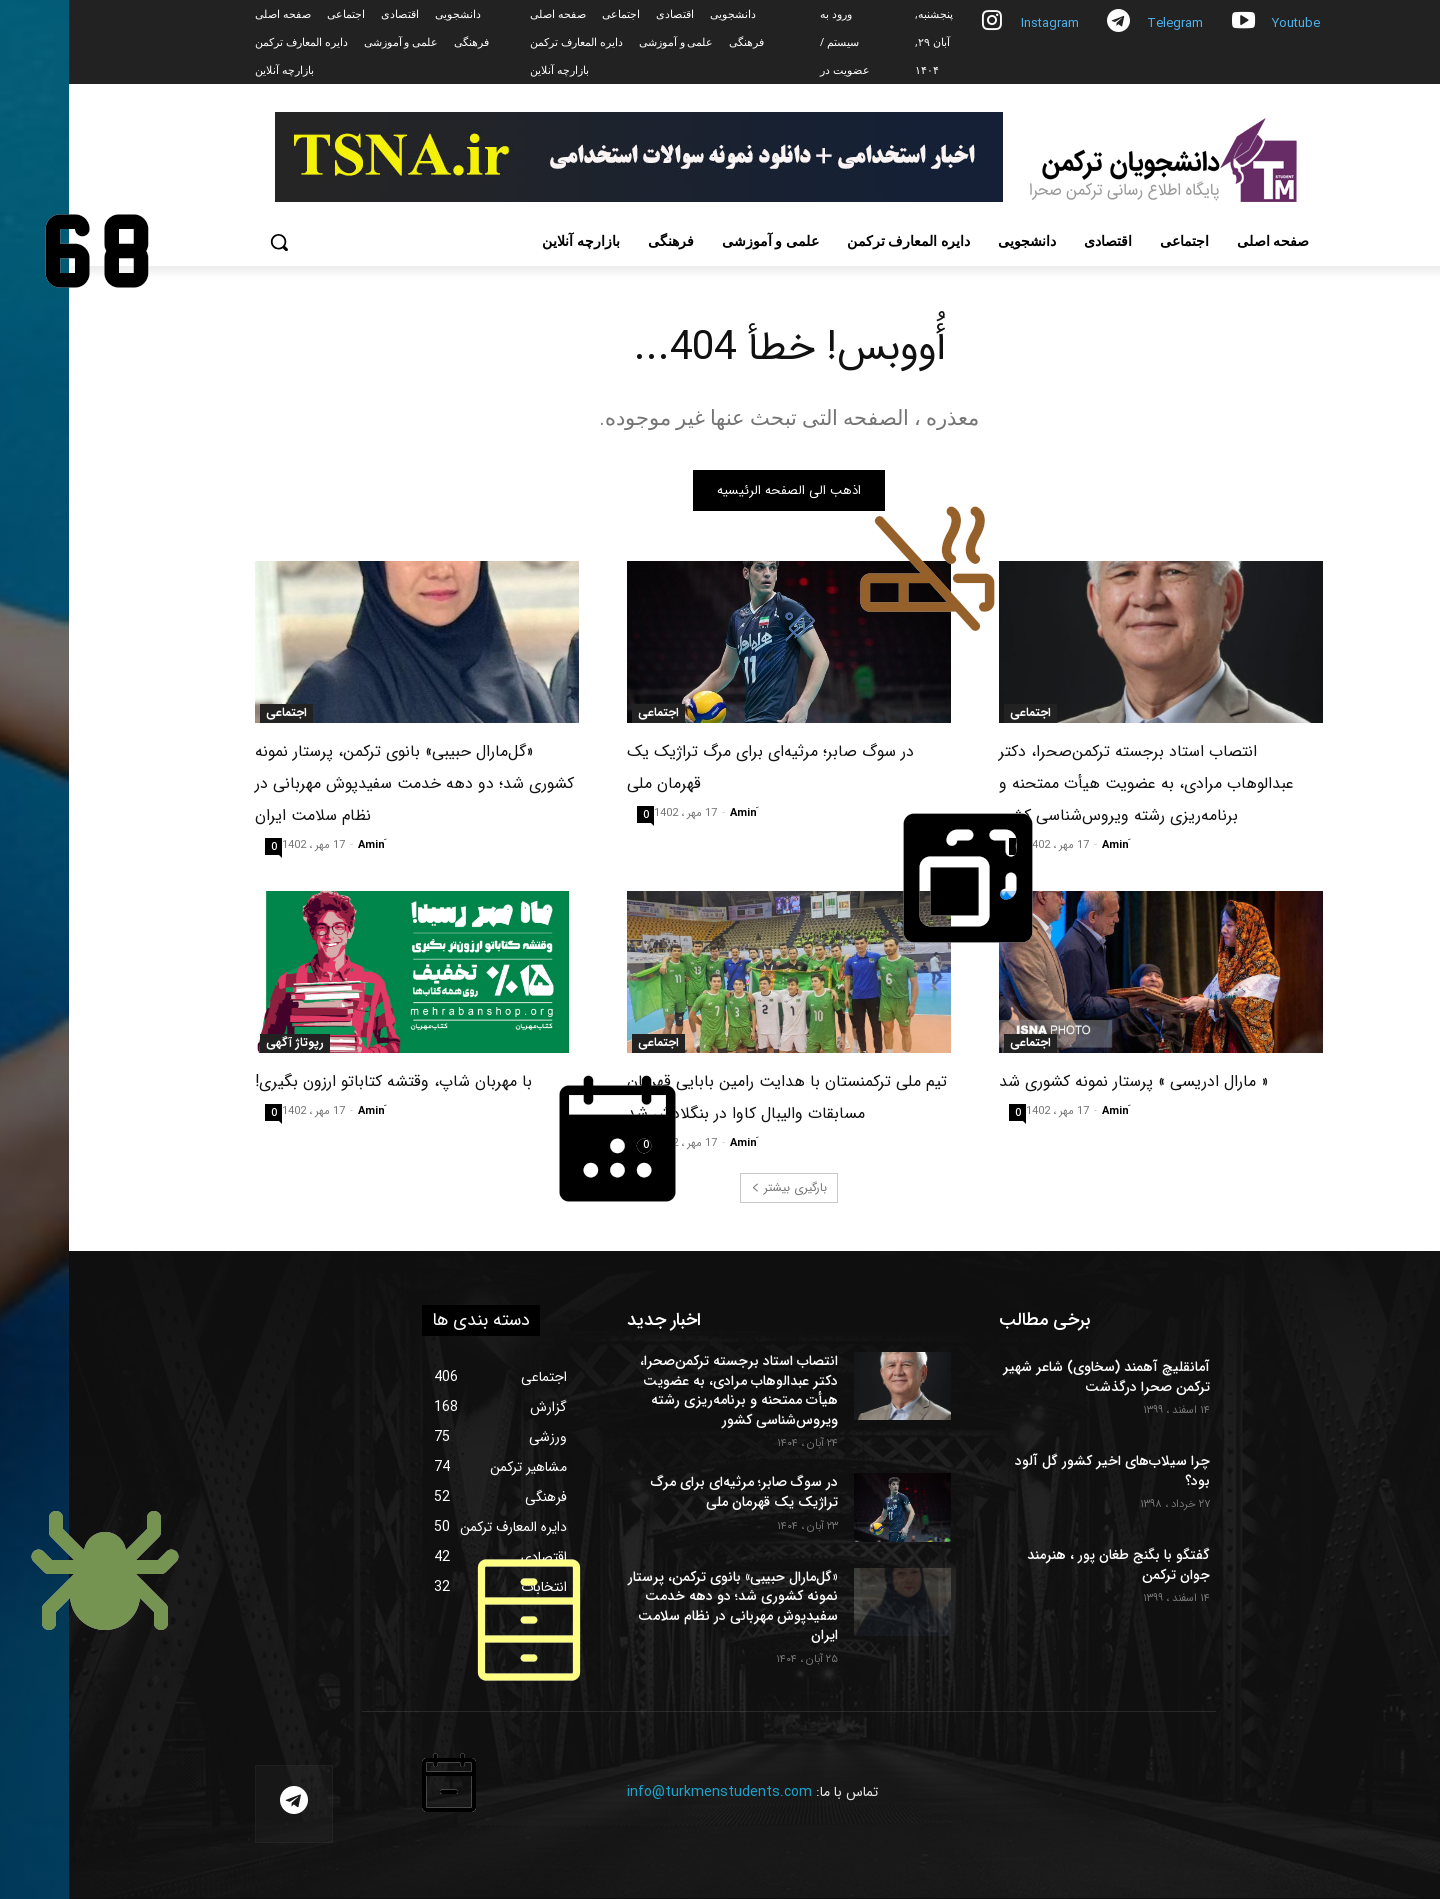 Image resolution: width=1440 pixels, height=1899 pixels. I want to click on indicates a bug or error in the system, so click(105, 1574).